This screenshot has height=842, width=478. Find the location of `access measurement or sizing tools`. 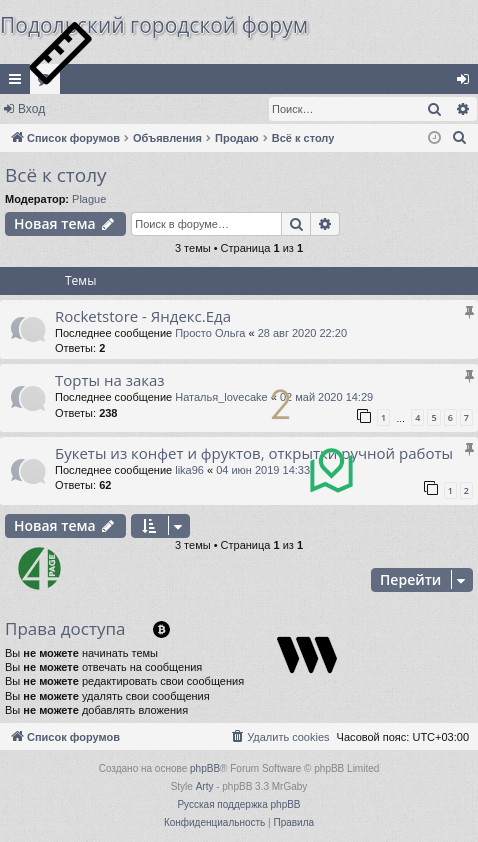

access measurement or sizing tools is located at coordinates (60, 51).